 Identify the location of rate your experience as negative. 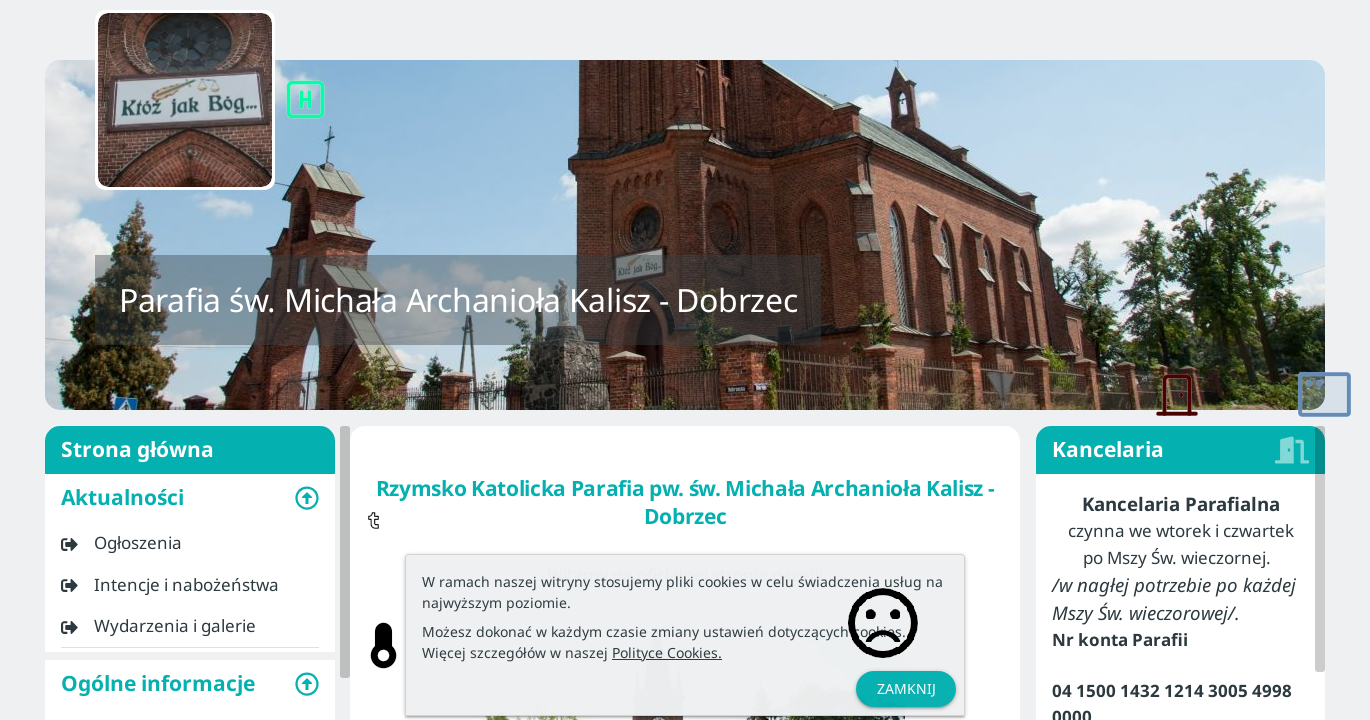
(883, 623).